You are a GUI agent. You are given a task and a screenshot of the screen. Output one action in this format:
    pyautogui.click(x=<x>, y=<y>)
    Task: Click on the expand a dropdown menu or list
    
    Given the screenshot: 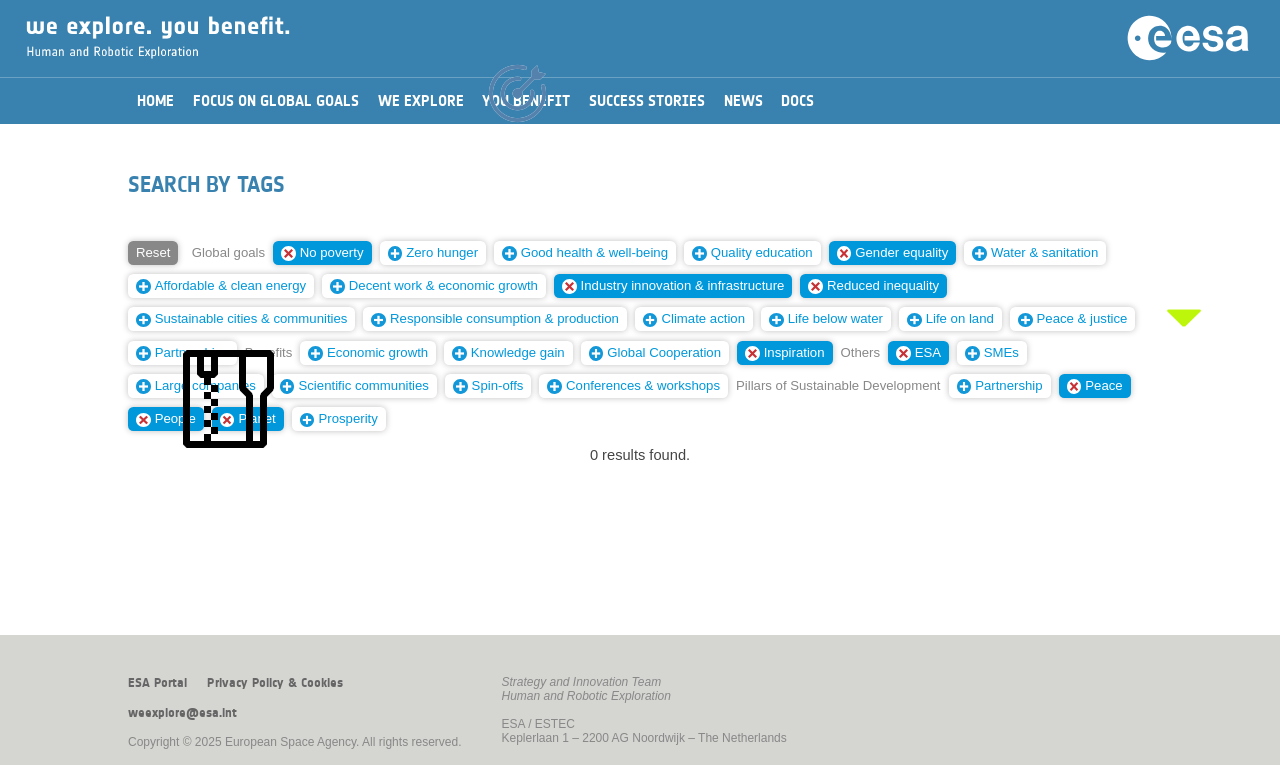 What is the action you would take?
    pyautogui.click(x=1184, y=318)
    